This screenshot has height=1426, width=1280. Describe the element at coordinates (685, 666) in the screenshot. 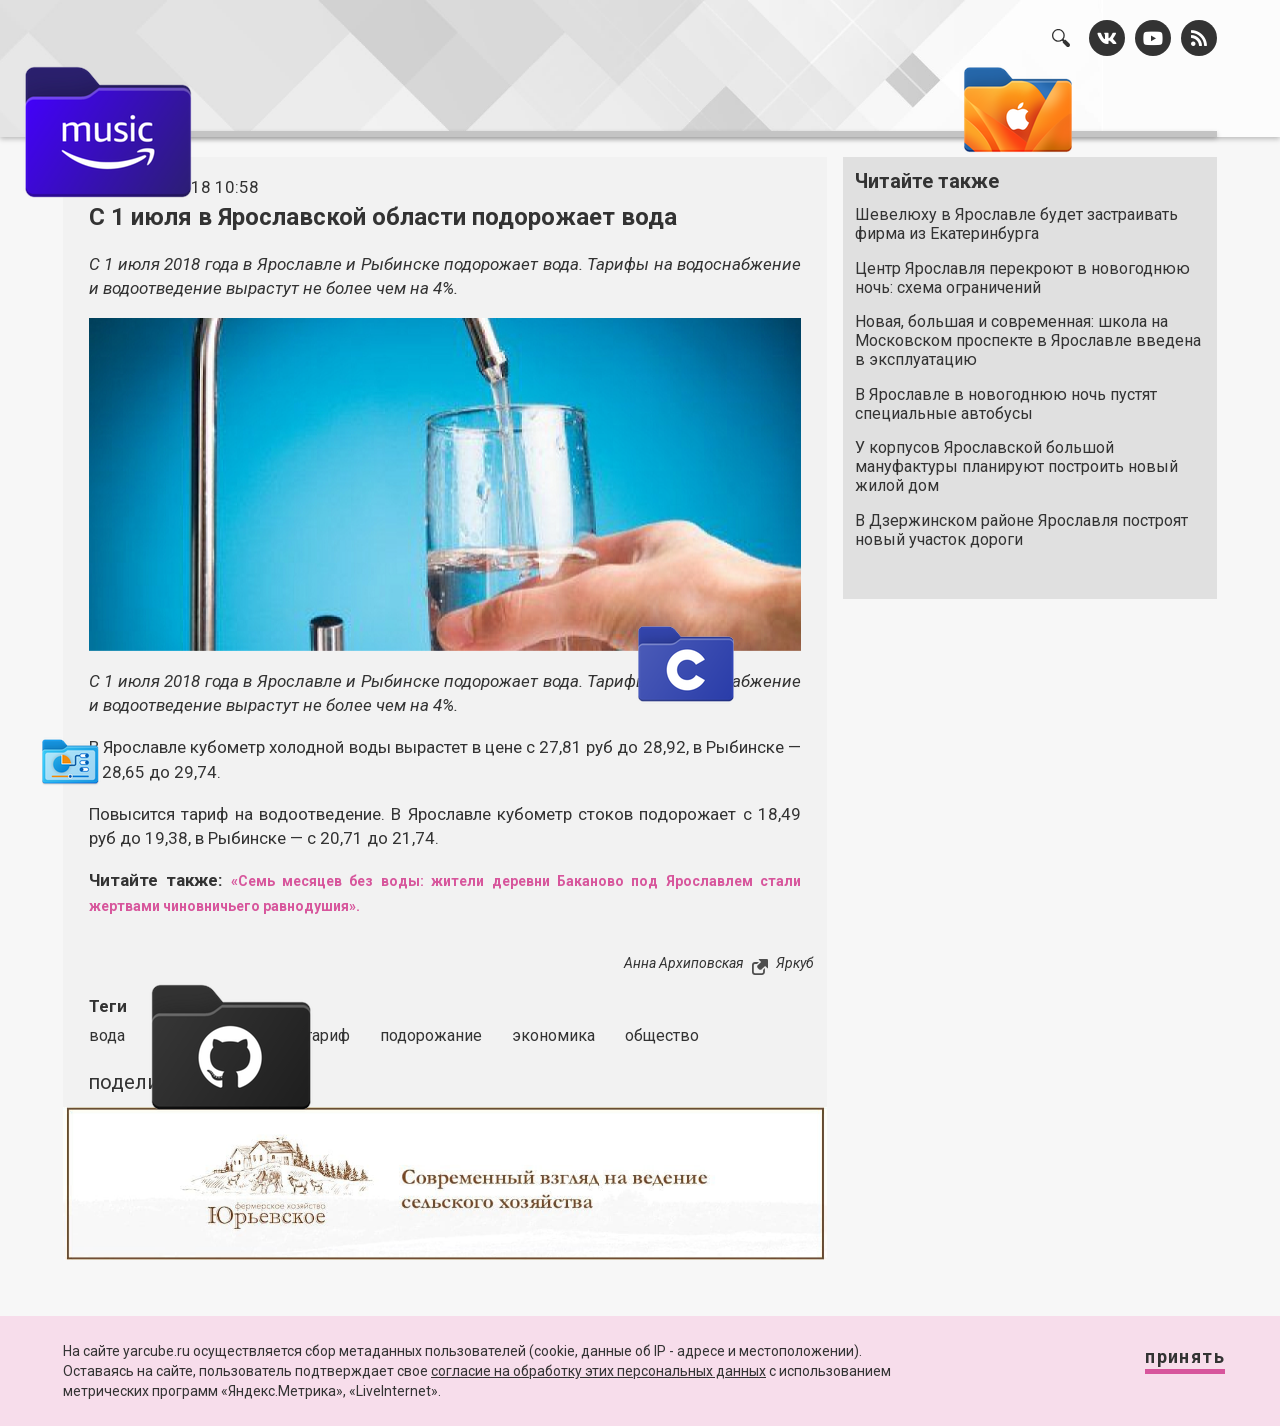

I see `open folder containing C programming files` at that location.